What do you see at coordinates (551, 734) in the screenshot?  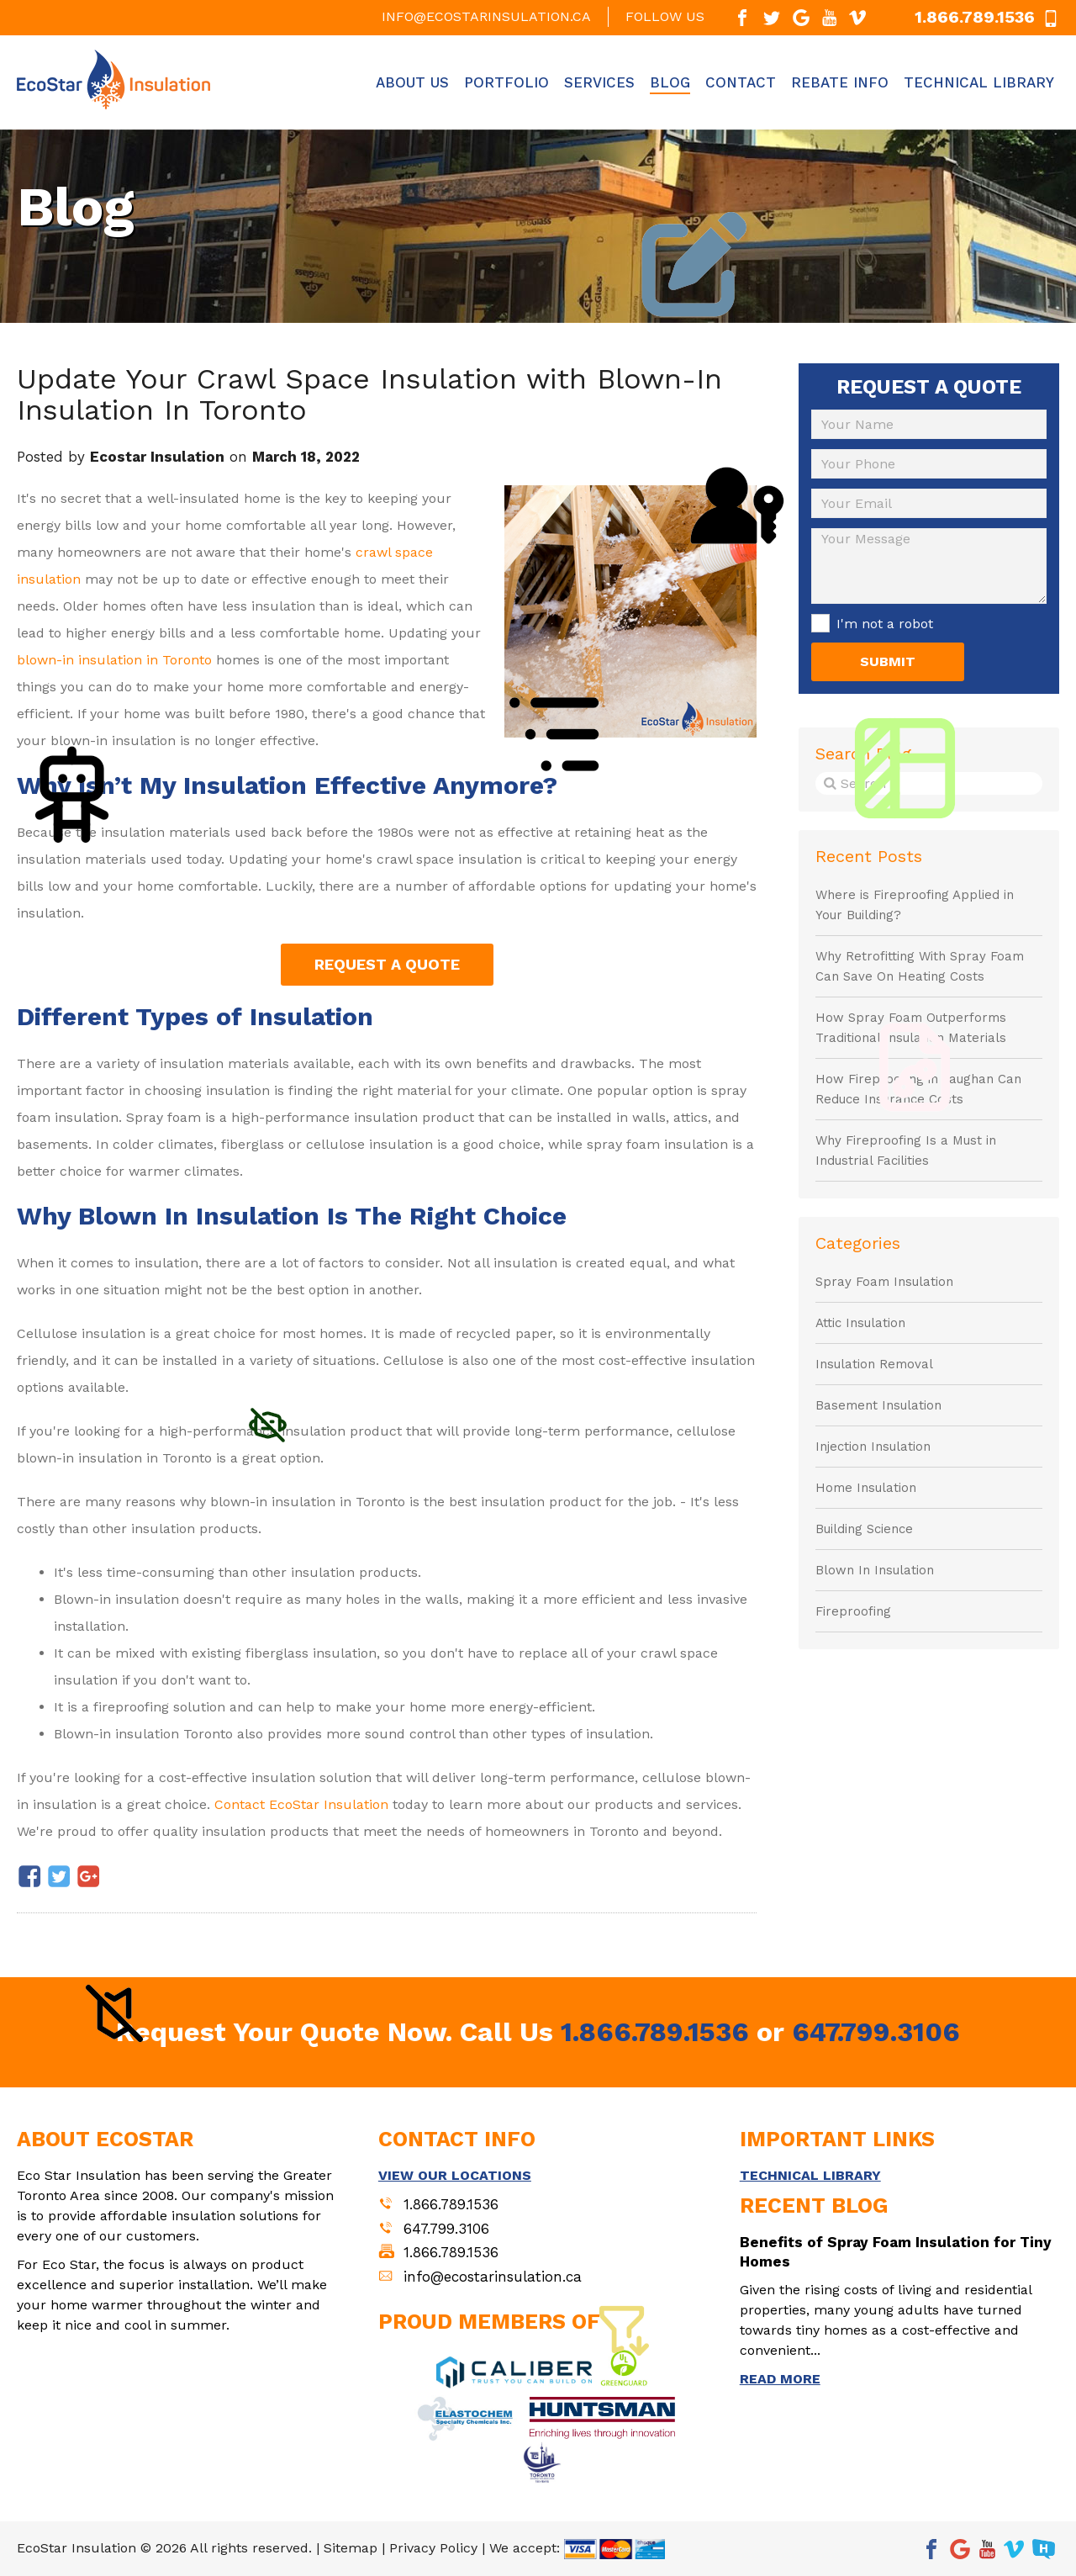 I see `view hierarchical list or tree structure` at bounding box center [551, 734].